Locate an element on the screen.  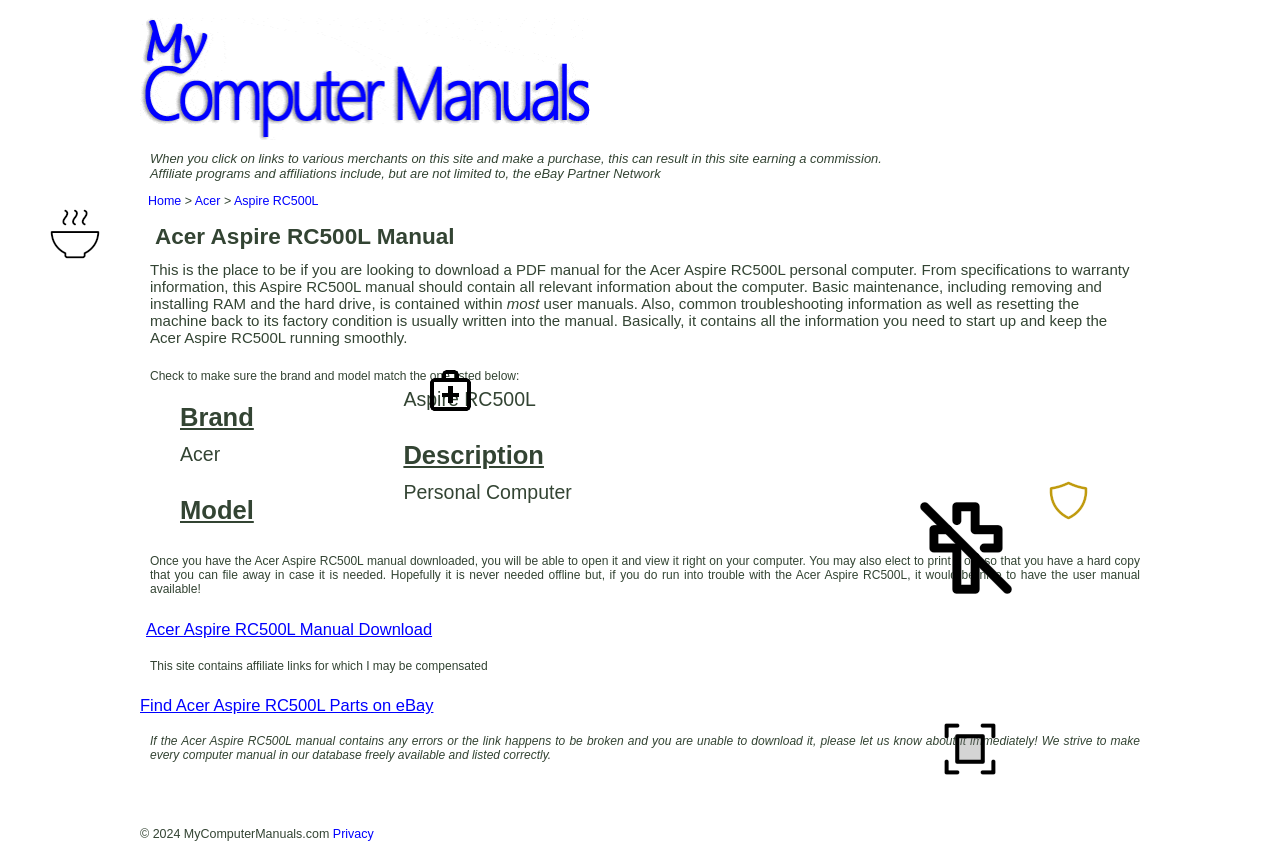
view hot food or soup options is located at coordinates (75, 234).